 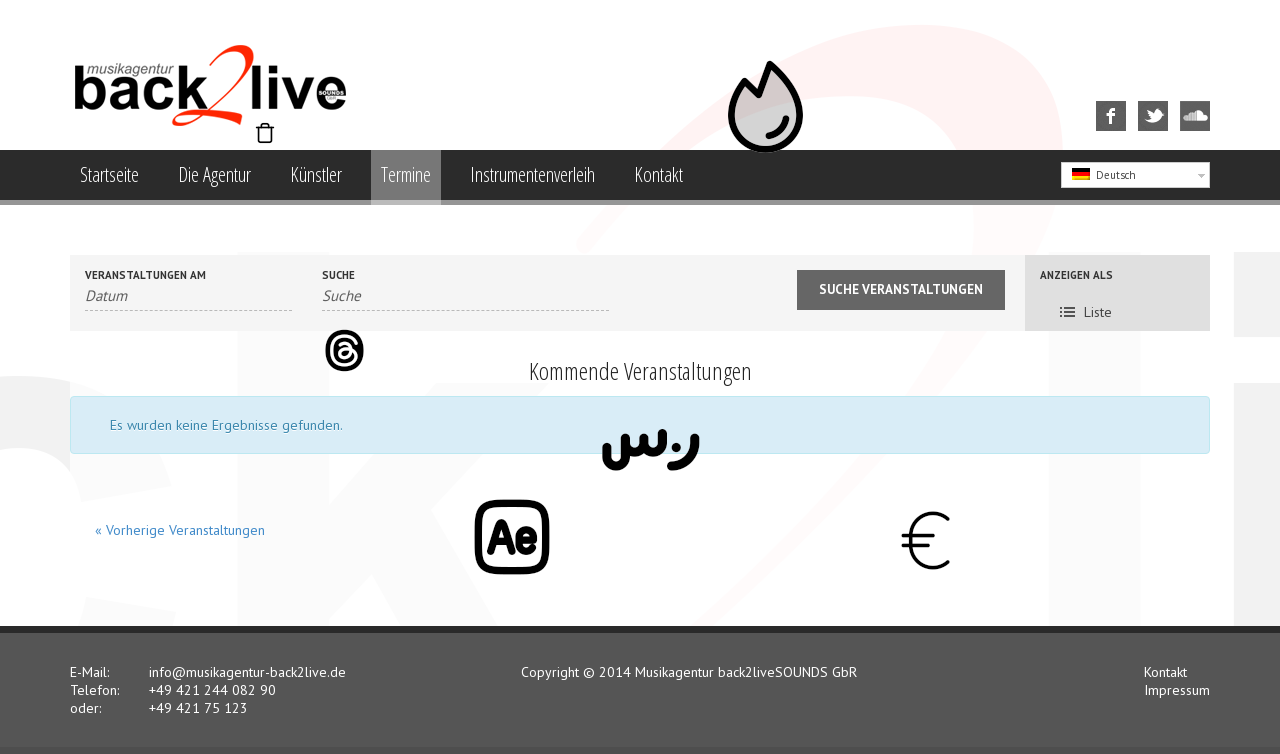 I want to click on indicates price or amount in Saudi riyals, so click(x=648, y=447).